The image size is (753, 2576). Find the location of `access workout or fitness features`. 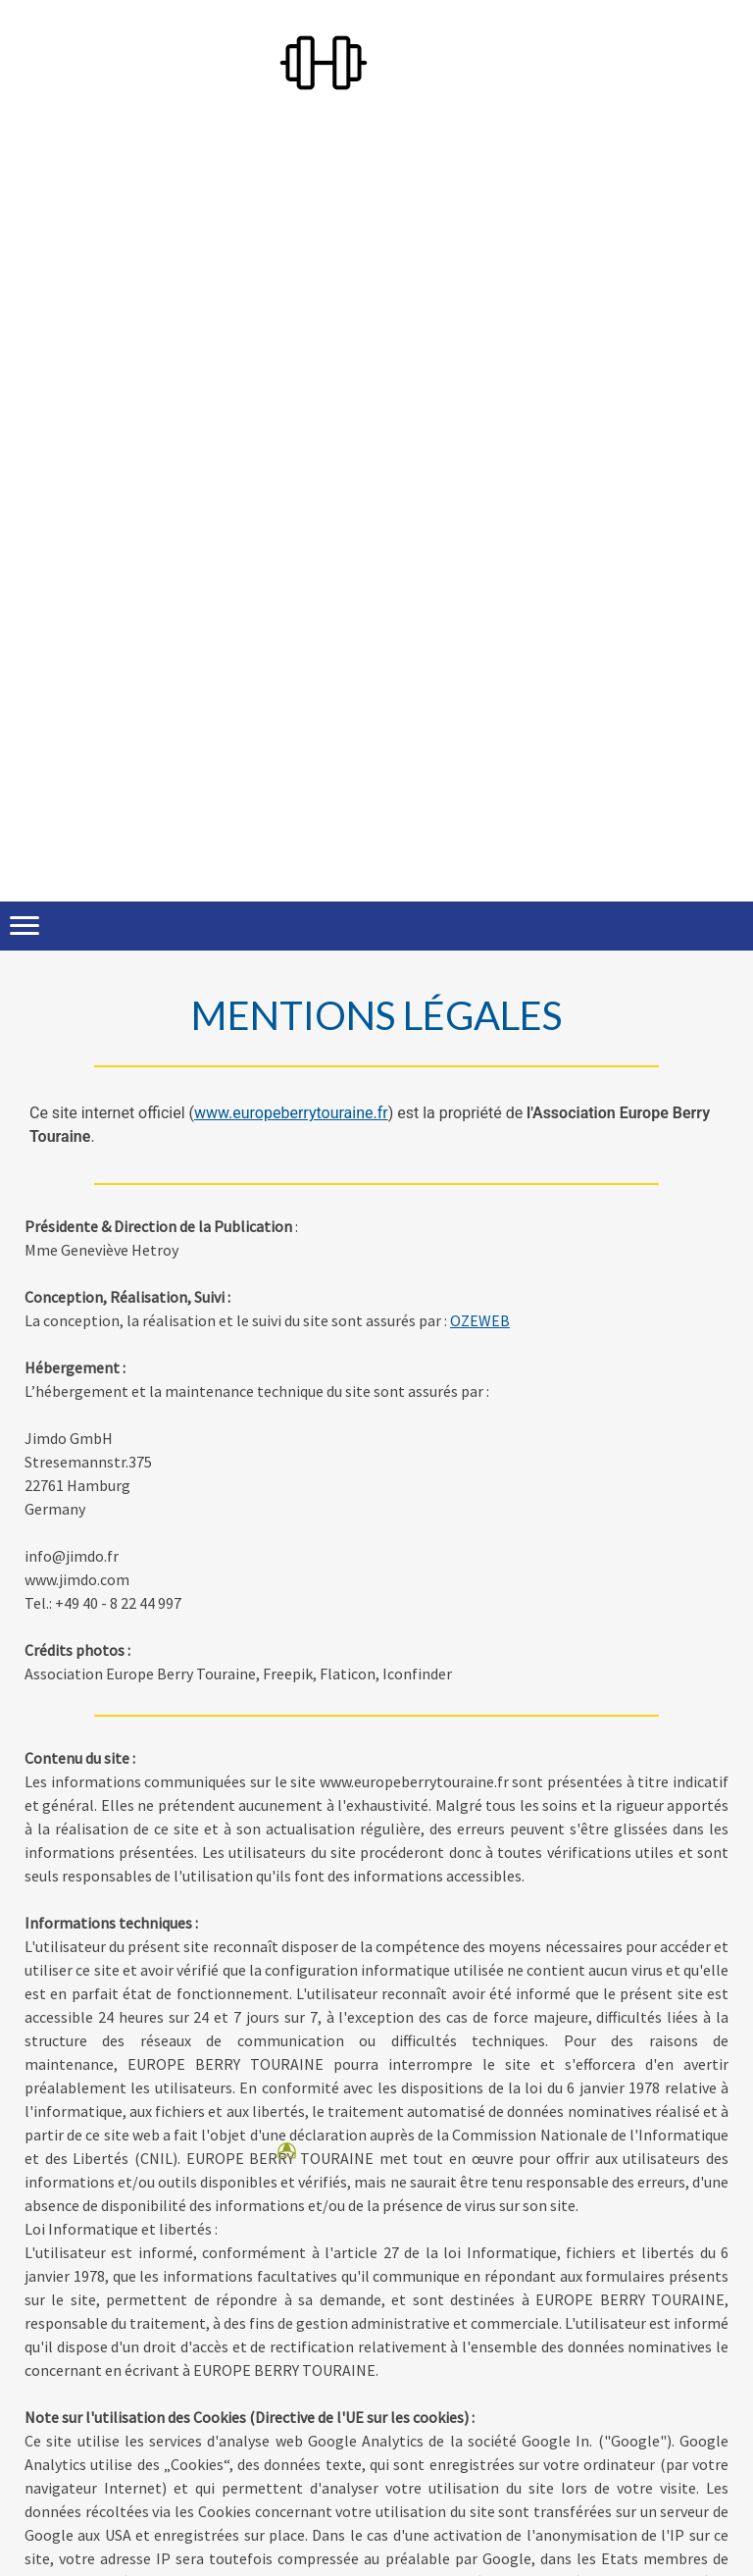

access workout or fitness features is located at coordinates (324, 63).